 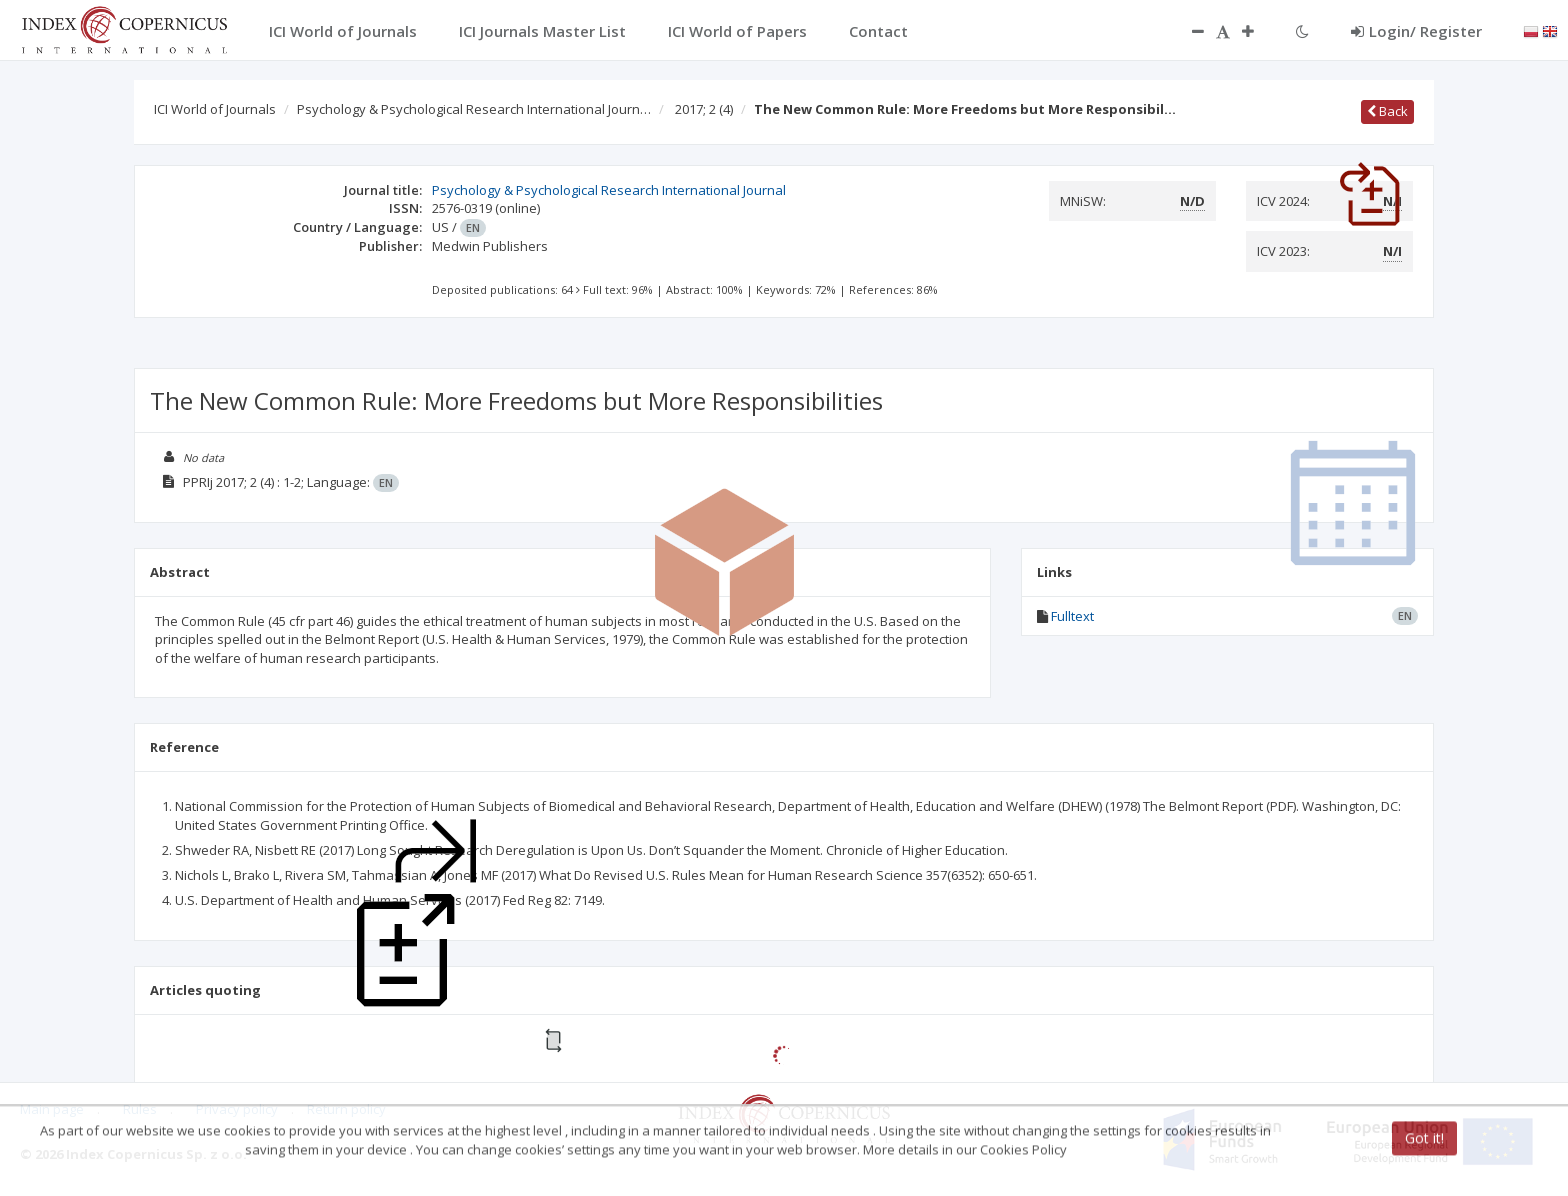 What do you see at coordinates (1374, 196) in the screenshot?
I see `view changes in a pull request` at bounding box center [1374, 196].